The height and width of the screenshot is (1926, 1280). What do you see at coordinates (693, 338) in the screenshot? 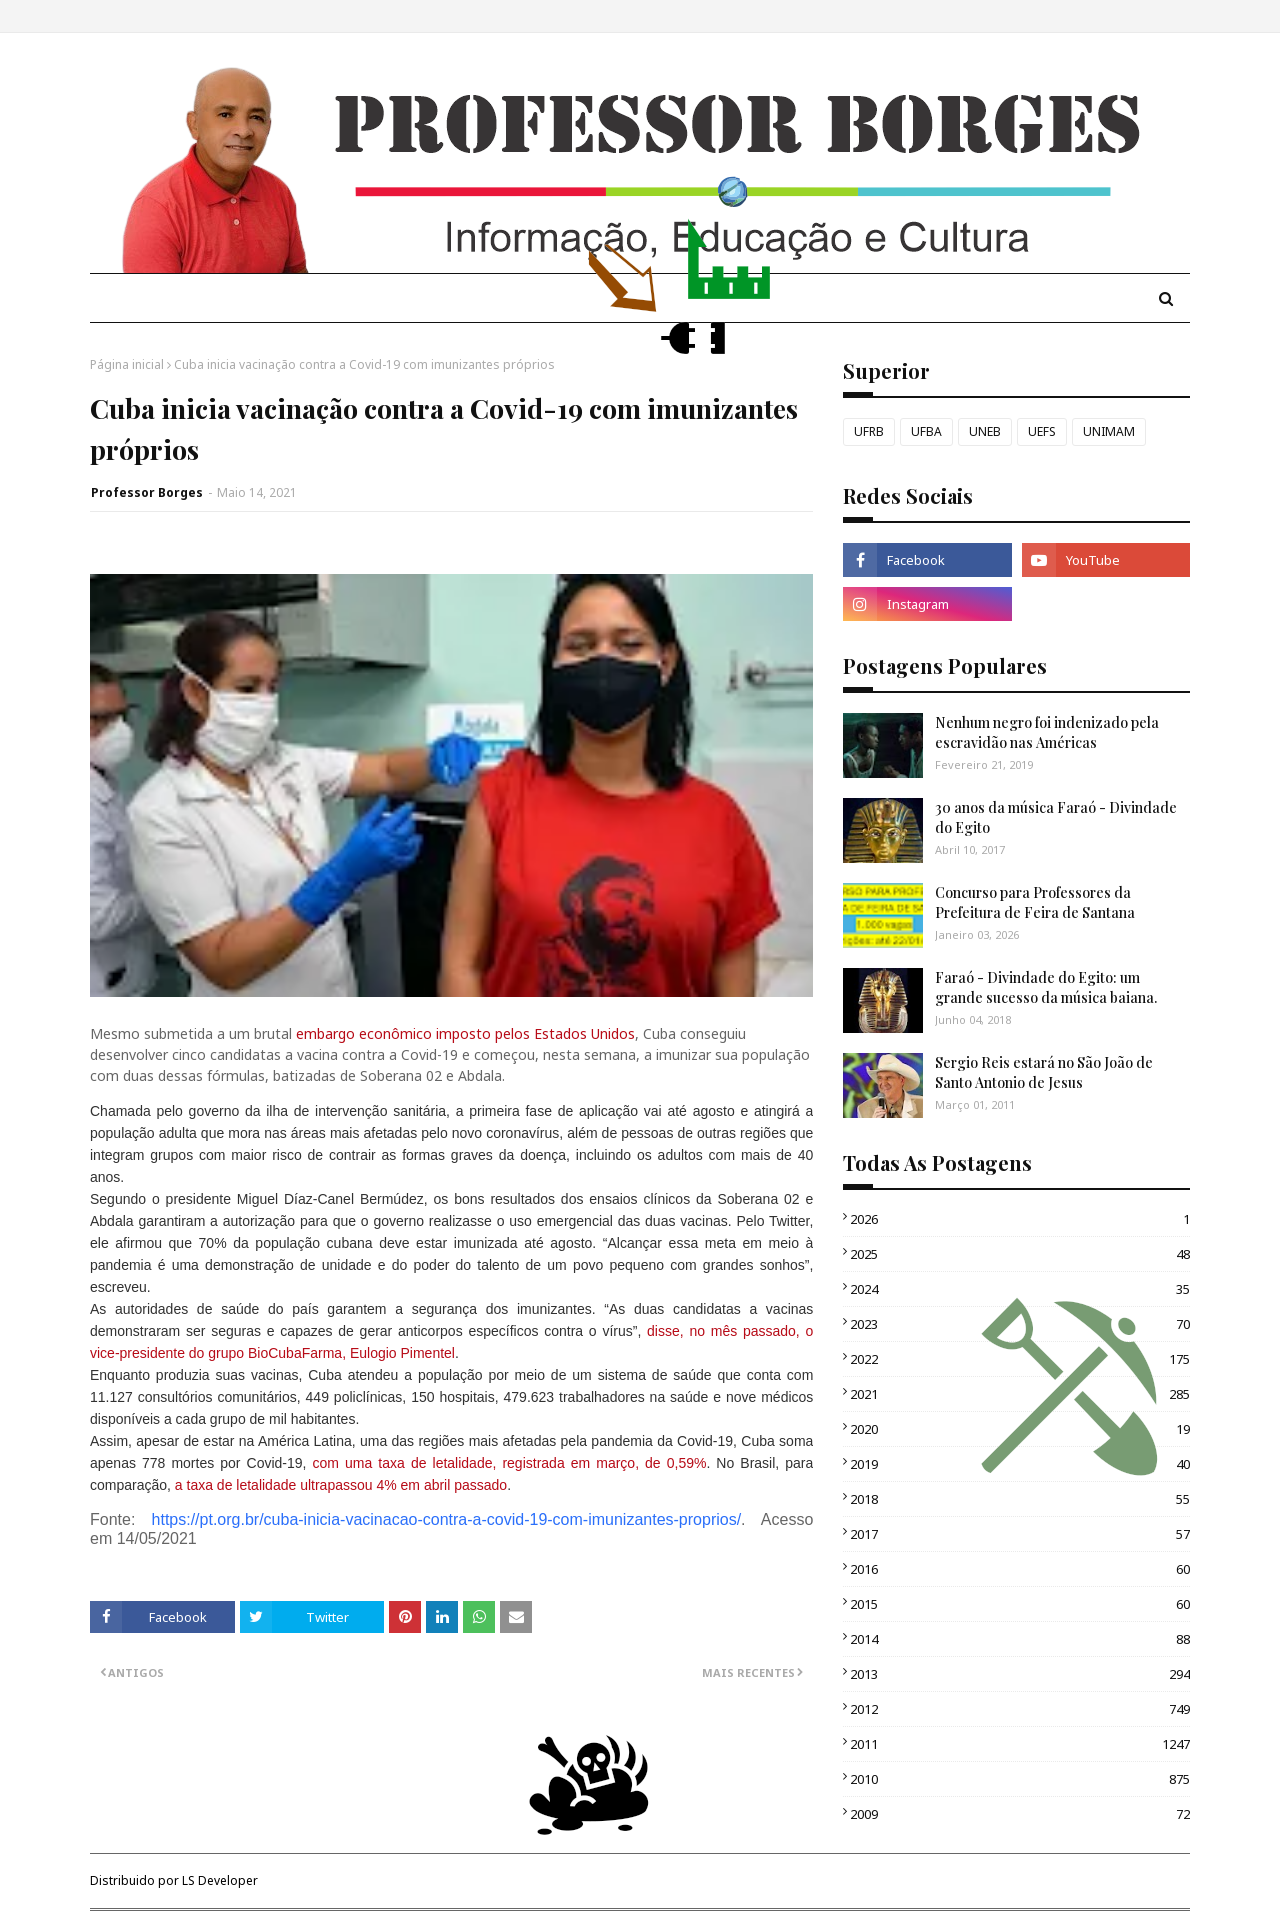
I see `indicates disconnected or offline status` at bounding box center [693, 338].